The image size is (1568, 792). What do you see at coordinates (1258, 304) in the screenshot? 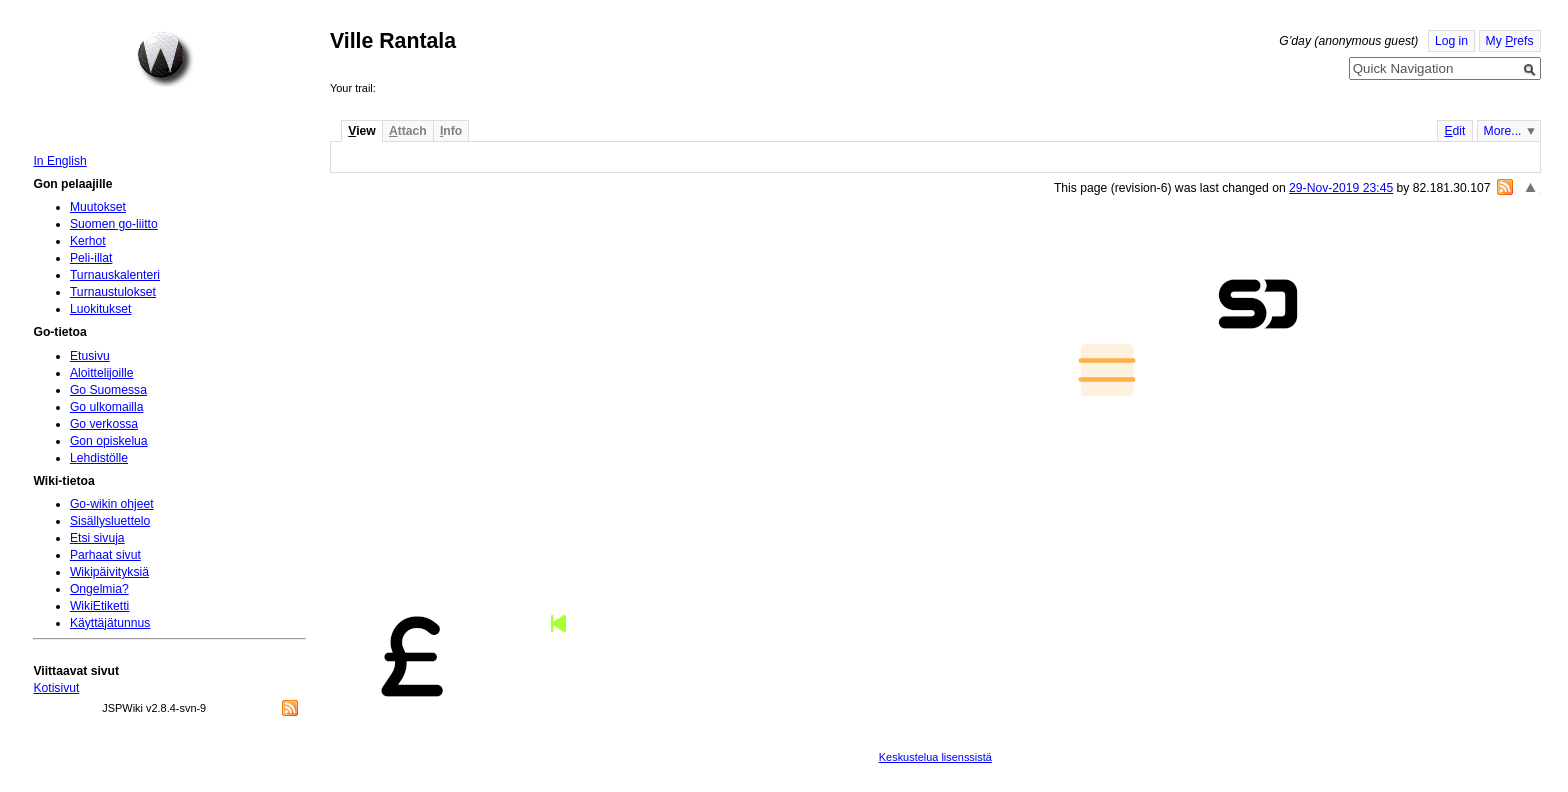
I see `speaker deck logo` at bounding box center [1258, 304].